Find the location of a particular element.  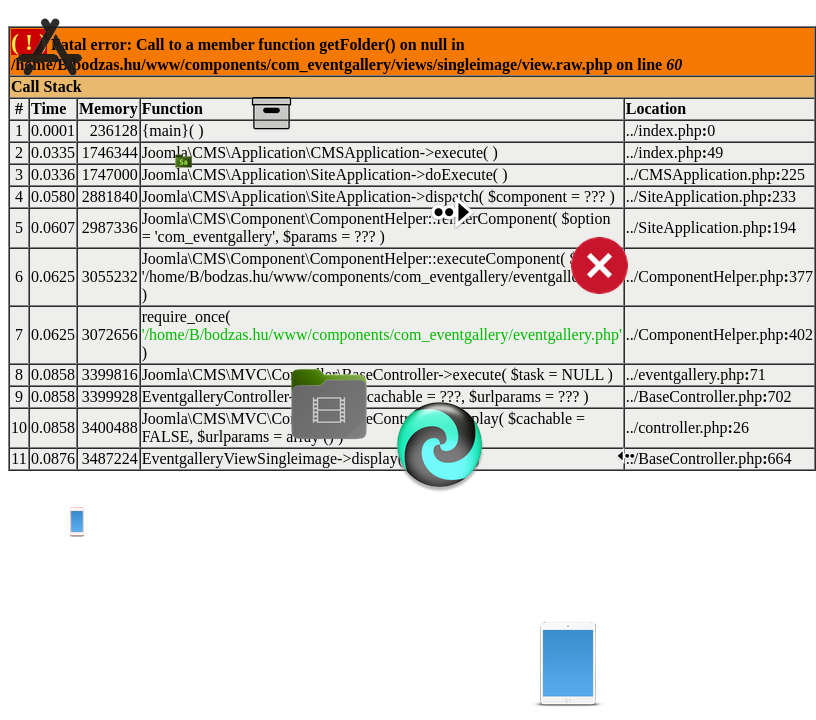

go back to previous screen is located at coordinates (626, 456).